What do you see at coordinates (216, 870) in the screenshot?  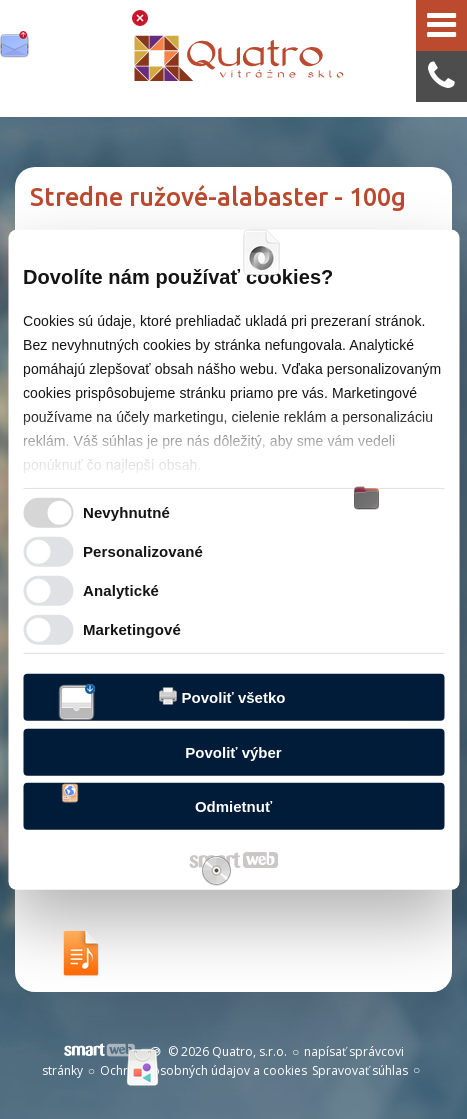 I see `indicates a DVD-RAM disc or optical media device` at bounding box center [216, 870].